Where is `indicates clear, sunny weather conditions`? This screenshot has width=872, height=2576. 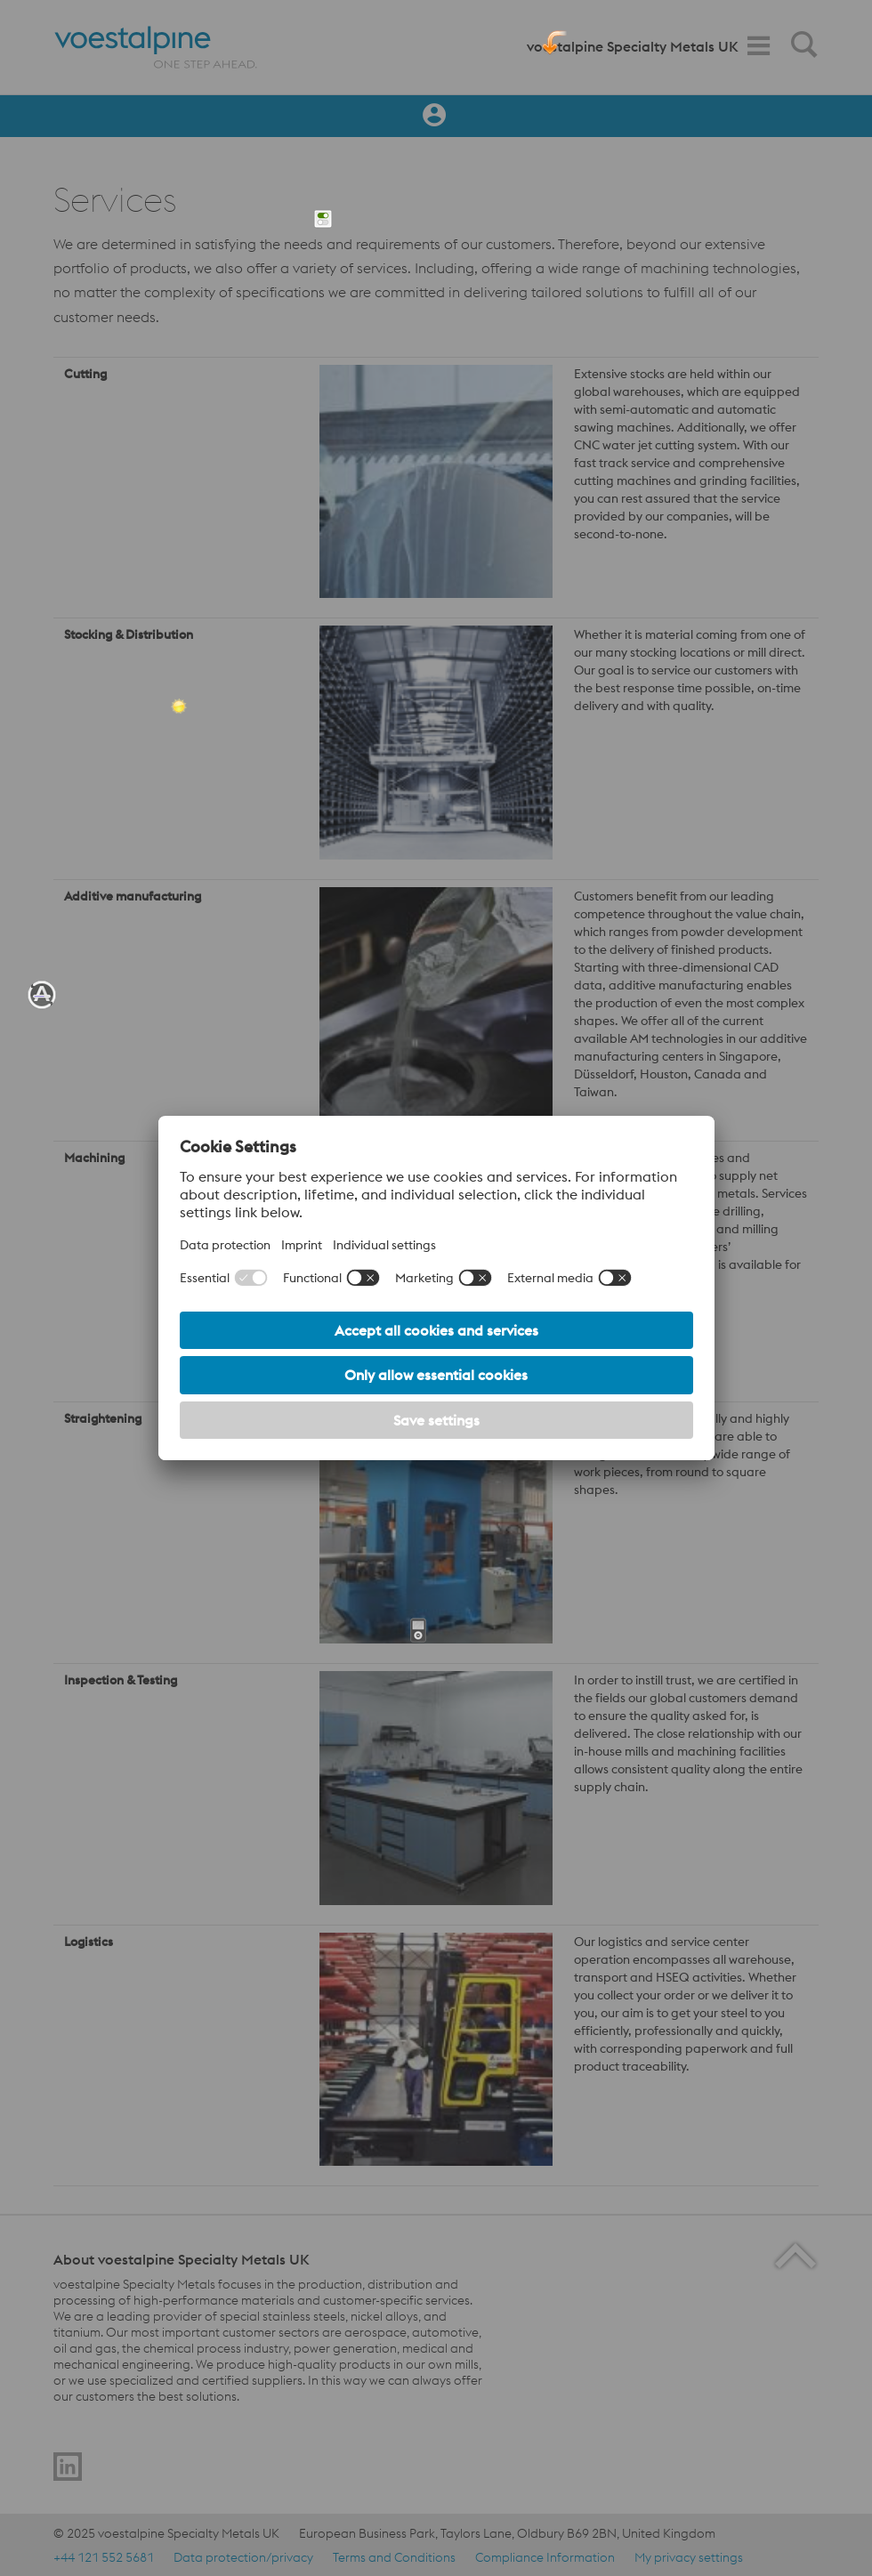 indicates clear, sunny weather conditions is located at coordinates (179, 707).